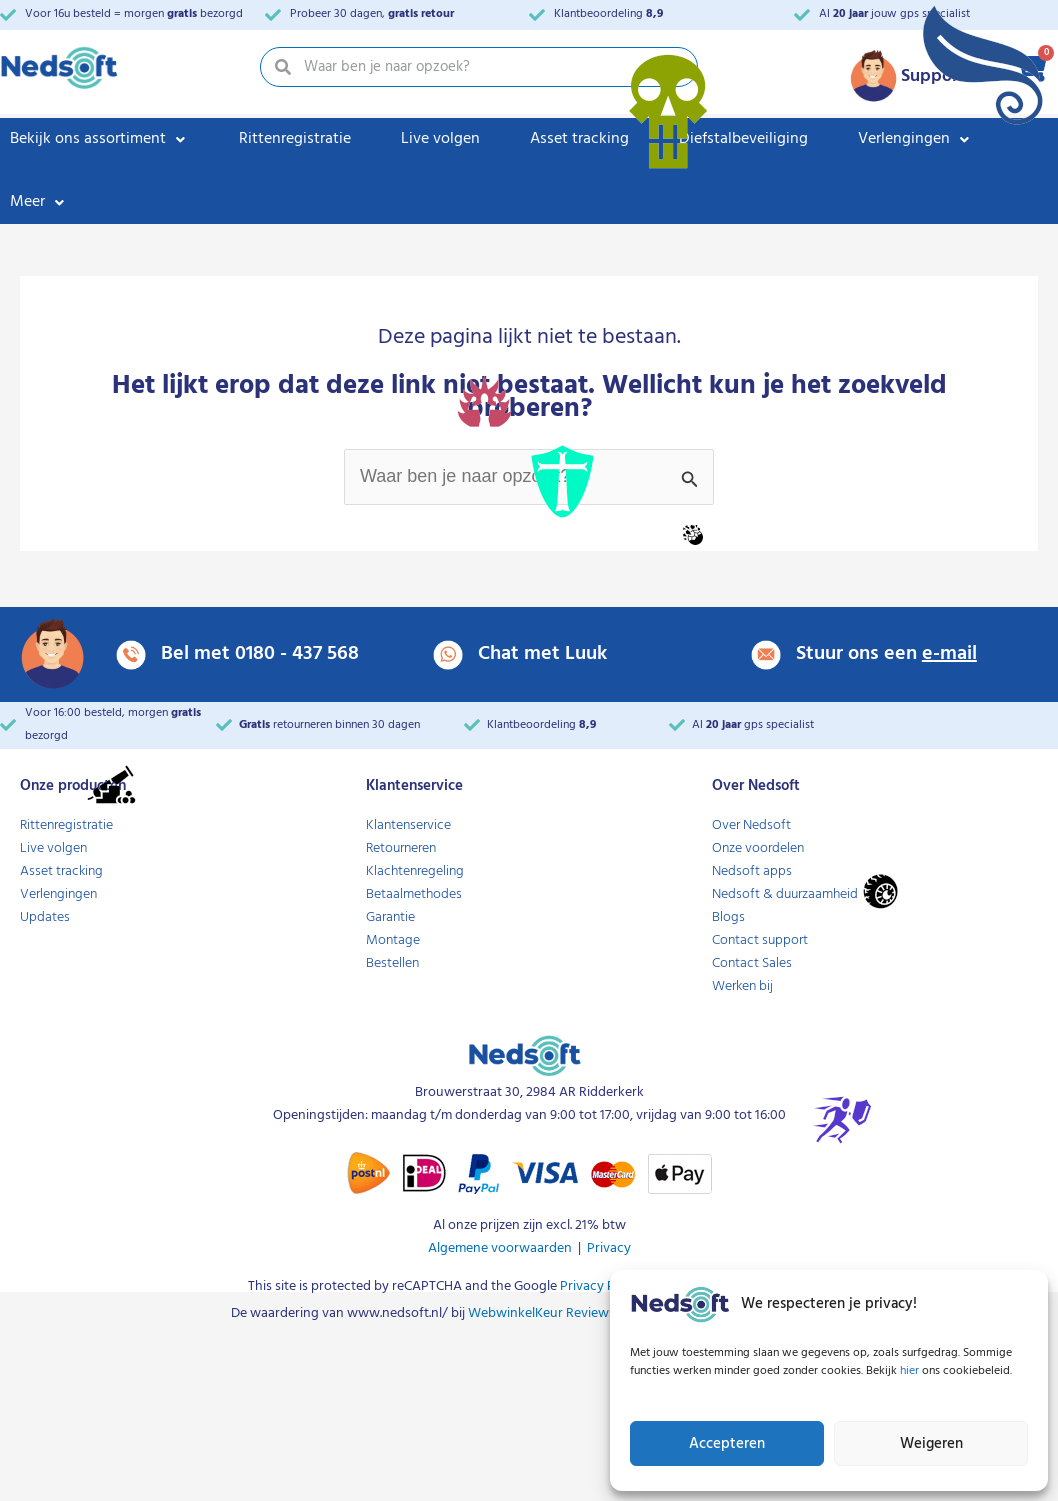  I want to click on indicates player death or game over state, so click(667, 110).